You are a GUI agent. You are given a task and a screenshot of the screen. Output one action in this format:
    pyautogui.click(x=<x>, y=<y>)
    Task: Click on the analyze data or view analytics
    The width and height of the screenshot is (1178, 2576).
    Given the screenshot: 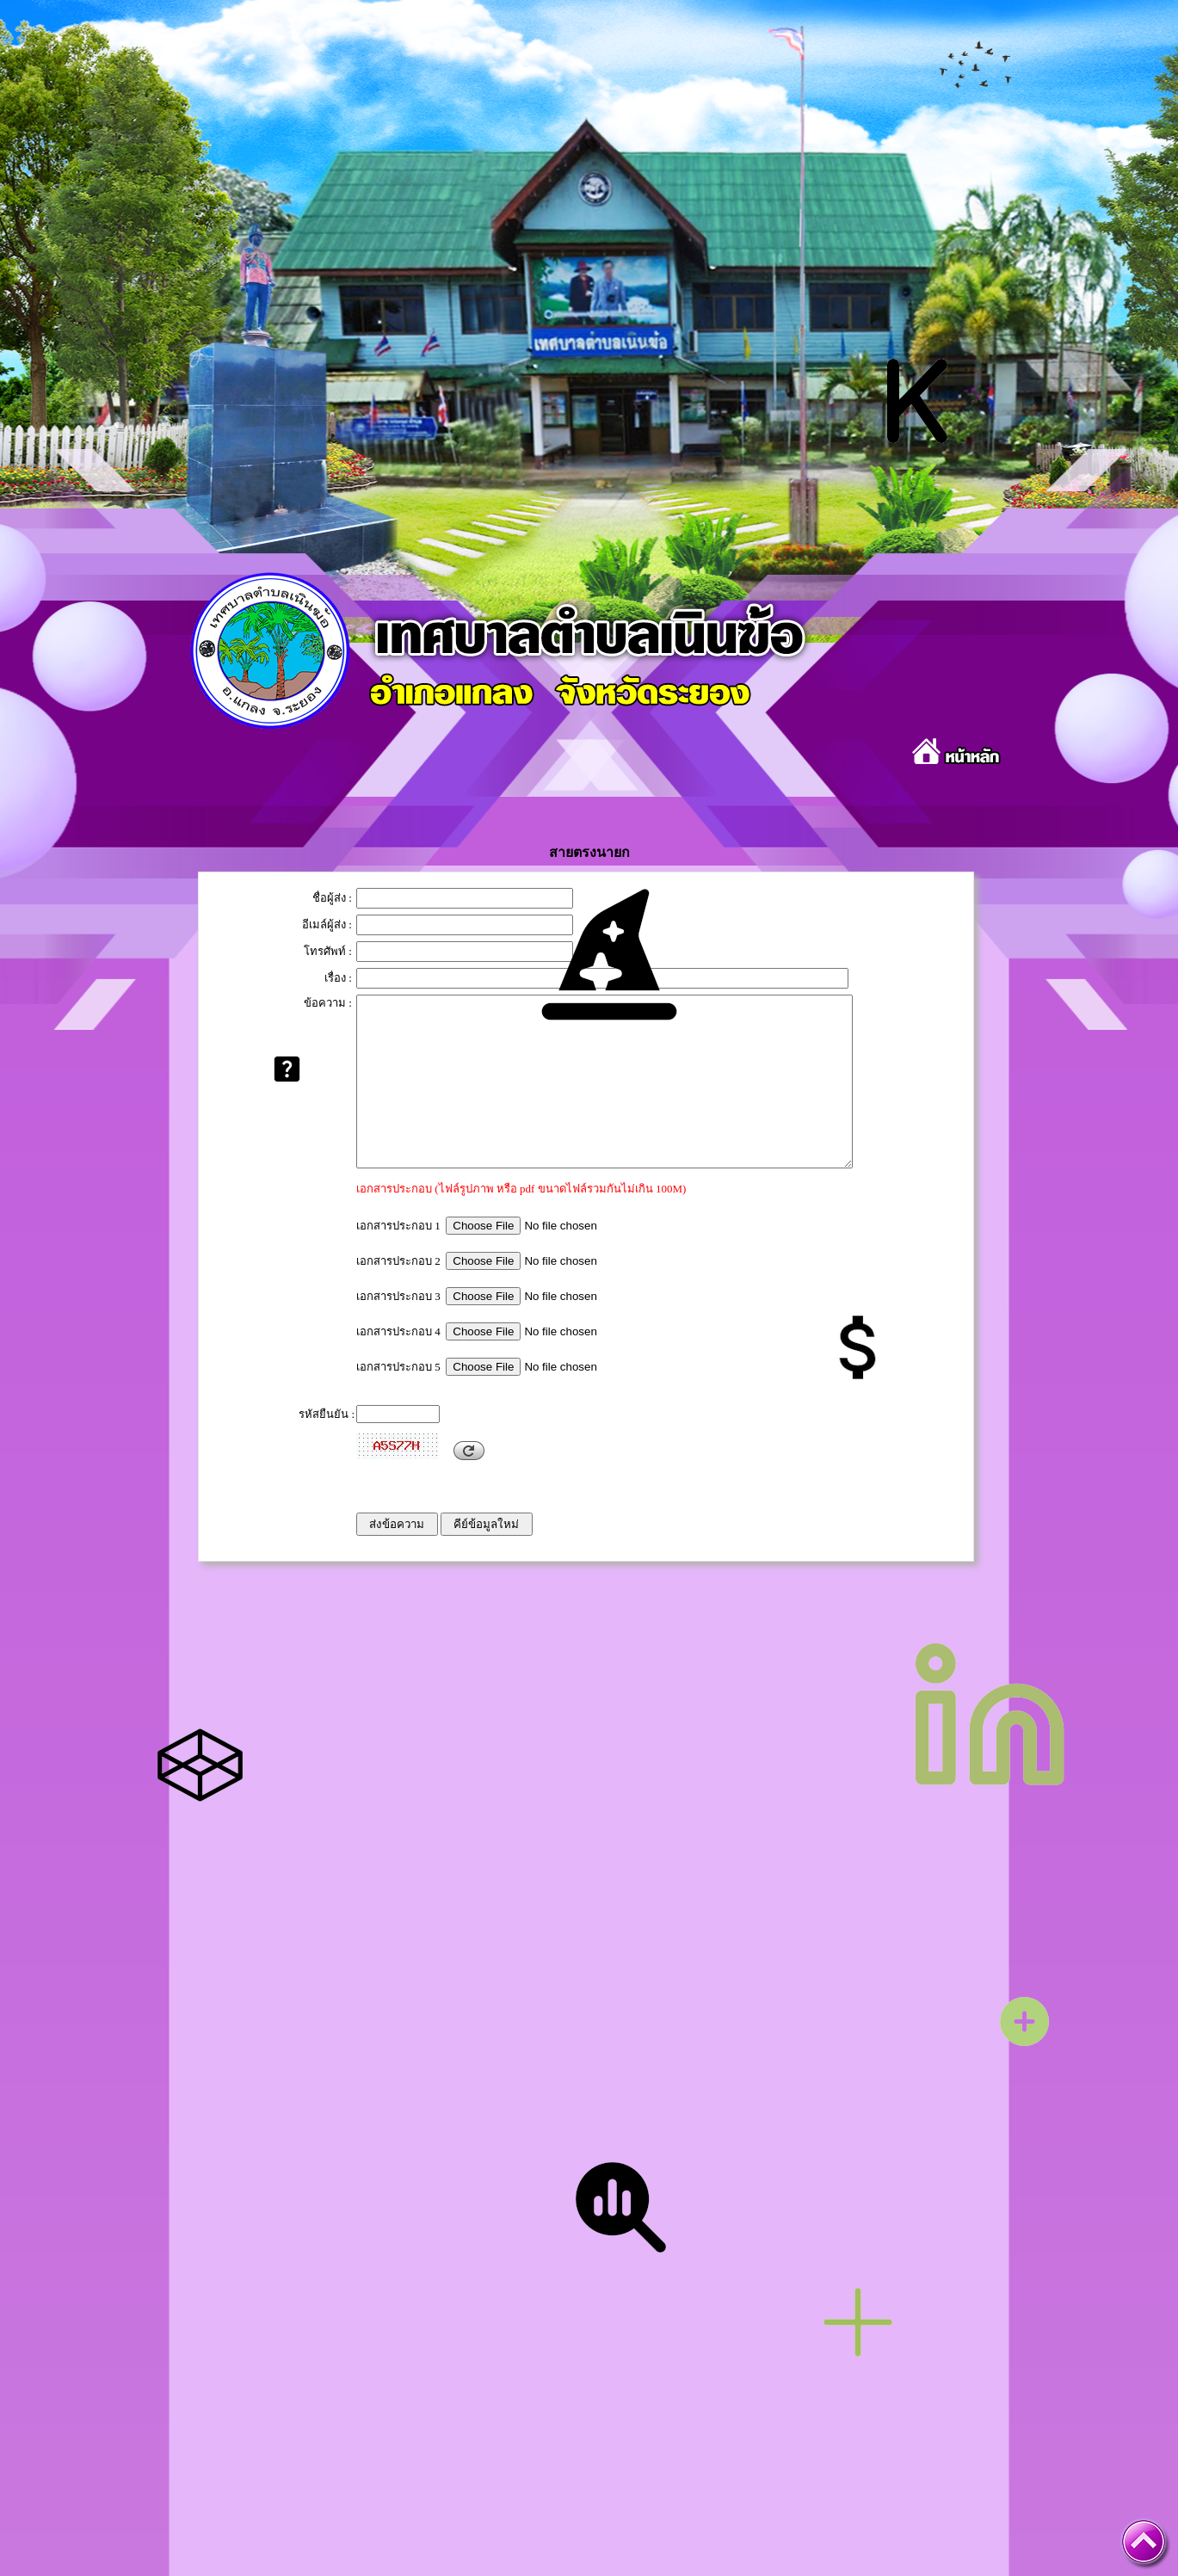 What is the action you would take?
    pyautogui.click(x=620, y=2207)
    